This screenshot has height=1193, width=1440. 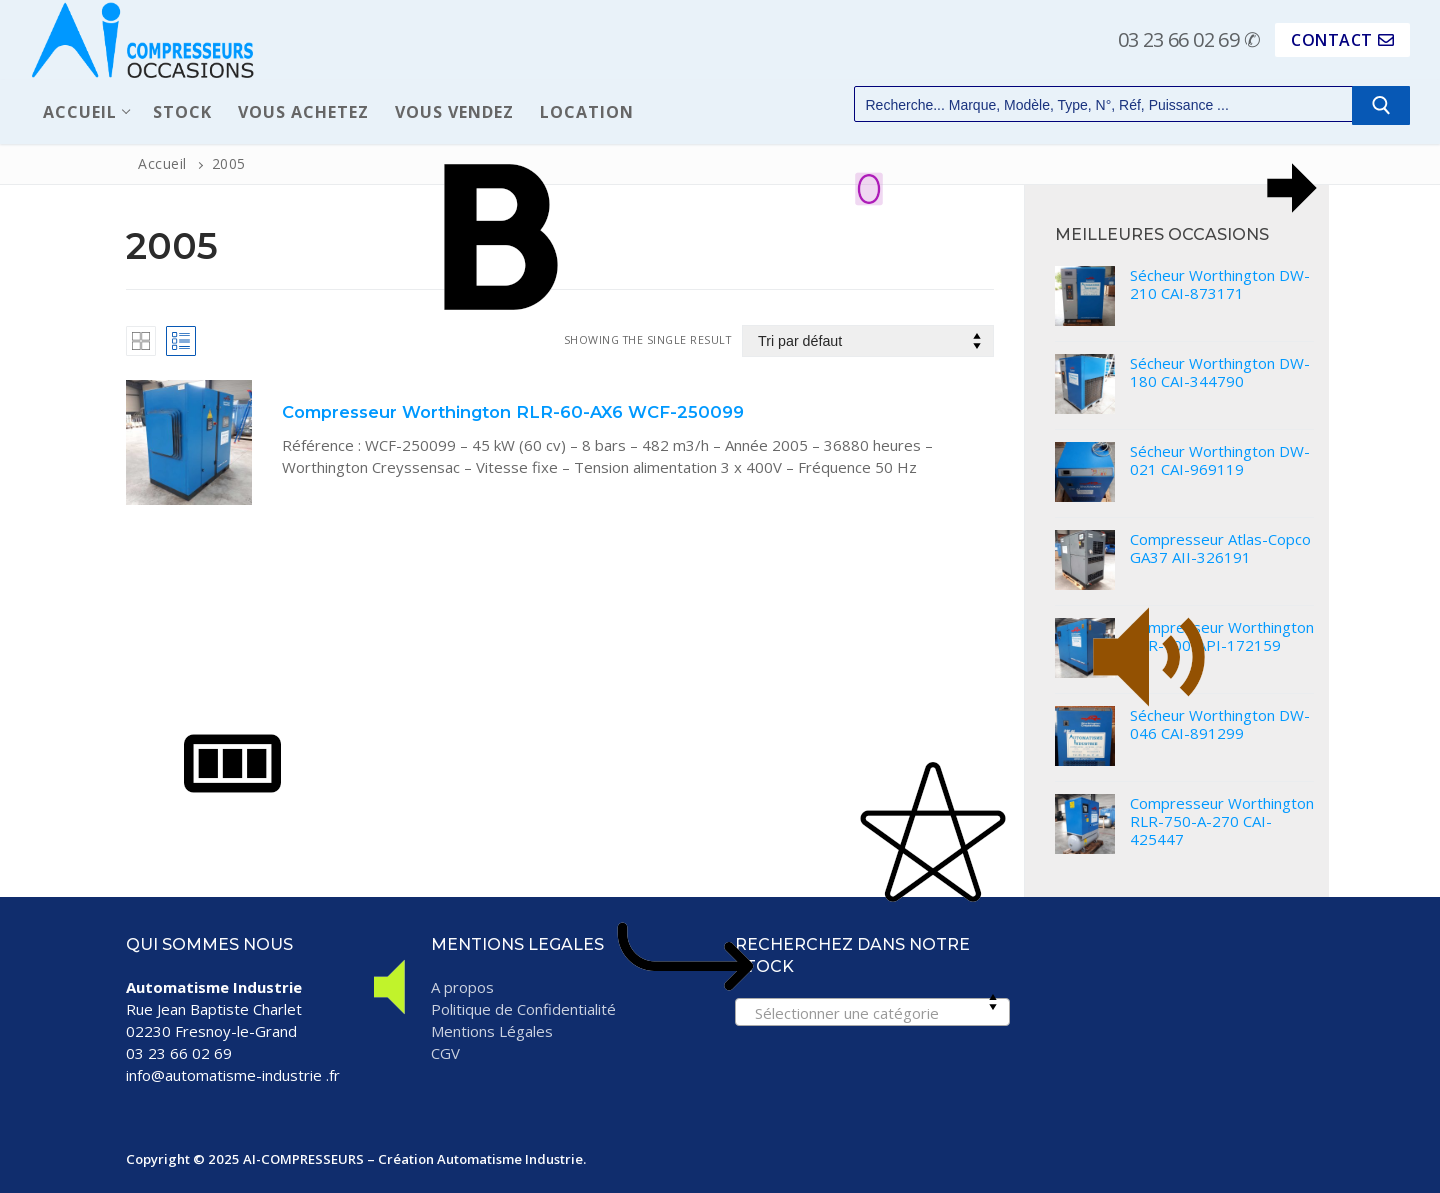 What do you see at coordinates (232, 763) in the screenshot?
I see `indicates full battery charge` at bounding box center [232, 763].